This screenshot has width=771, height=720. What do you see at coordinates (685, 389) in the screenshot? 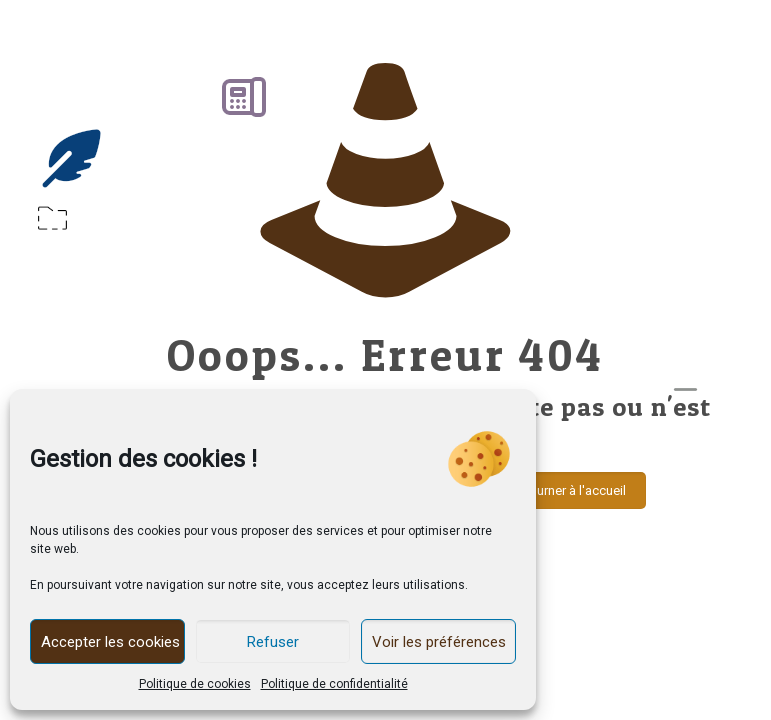
I see `decrease quantity or value` at bounding box center [685, 389].